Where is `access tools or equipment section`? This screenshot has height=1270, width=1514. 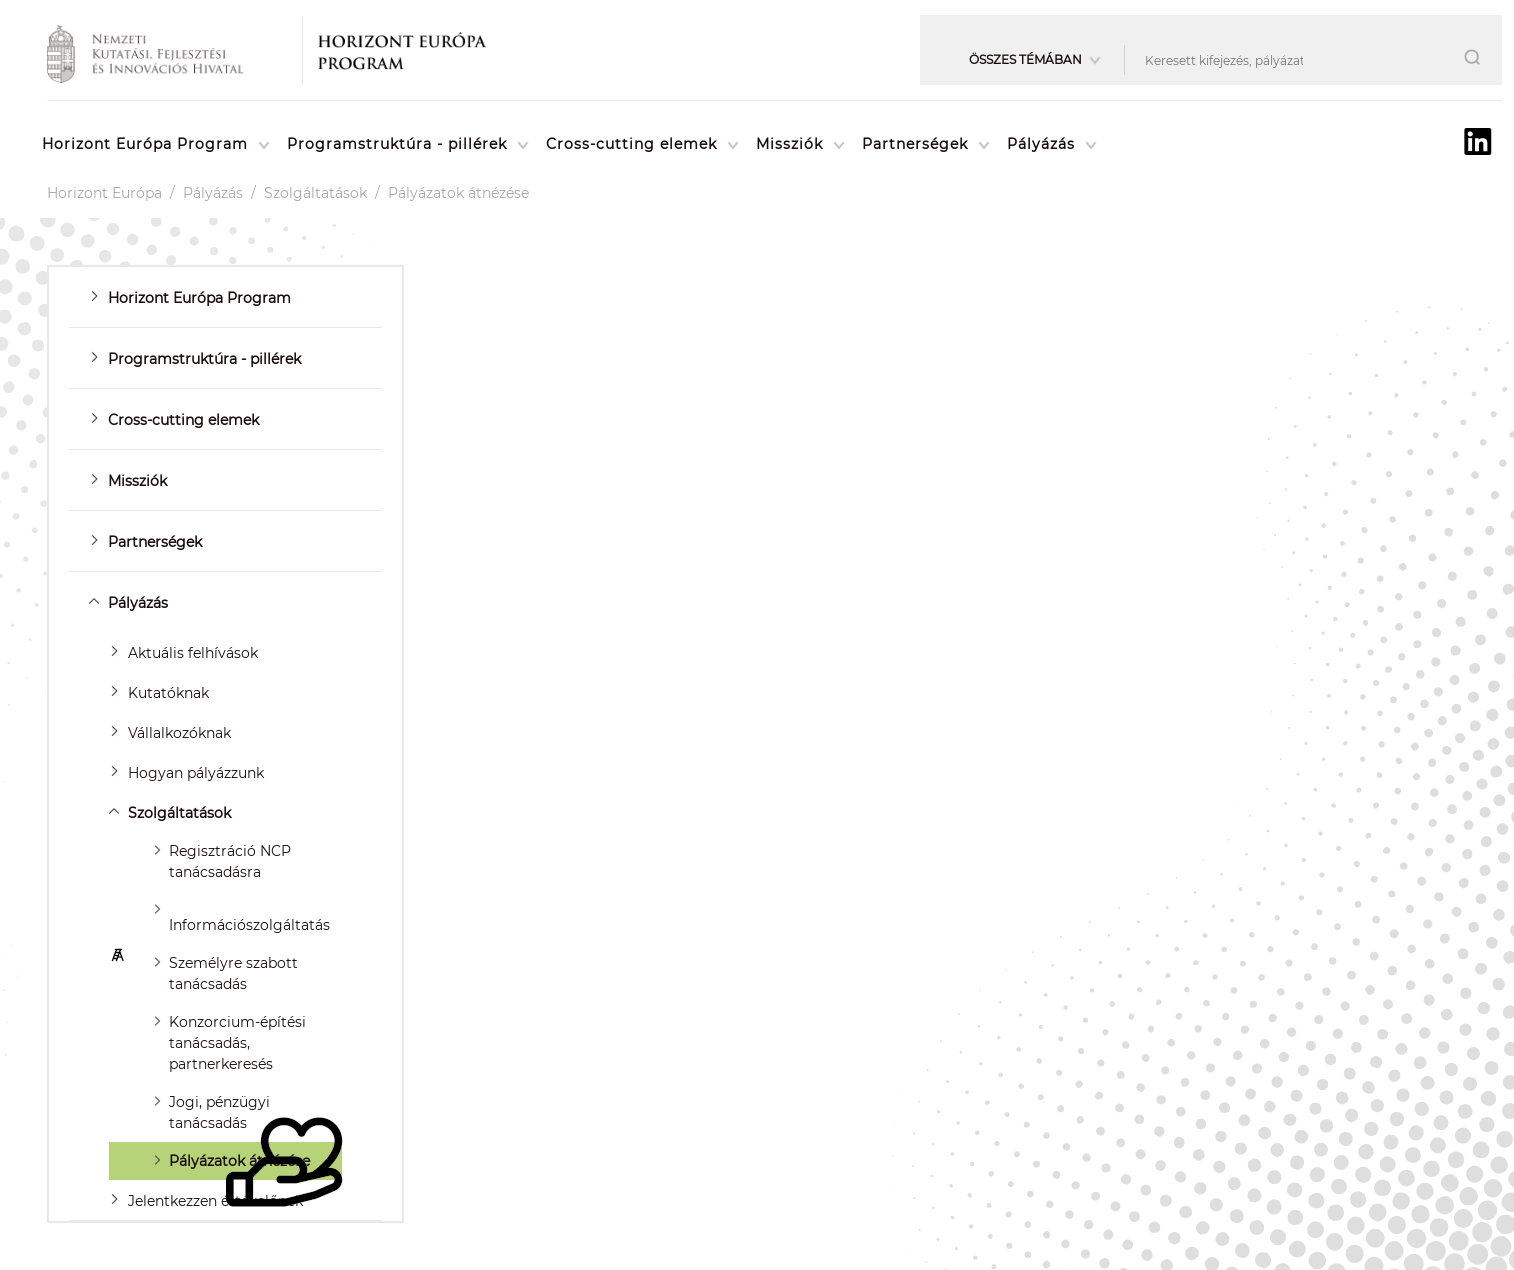
access tools or equipment section is located at coordinates (118, 955).